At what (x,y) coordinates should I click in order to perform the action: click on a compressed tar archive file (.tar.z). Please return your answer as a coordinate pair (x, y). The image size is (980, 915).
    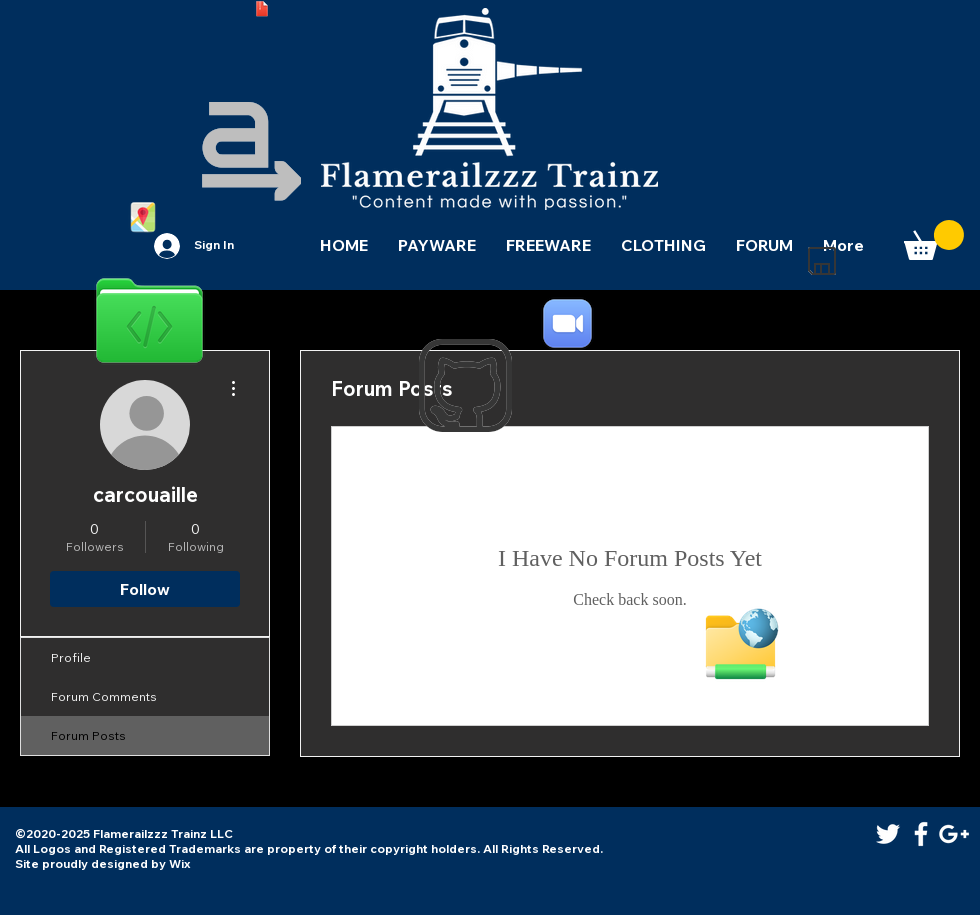
    Looking at the image, I should click on (262, 9).